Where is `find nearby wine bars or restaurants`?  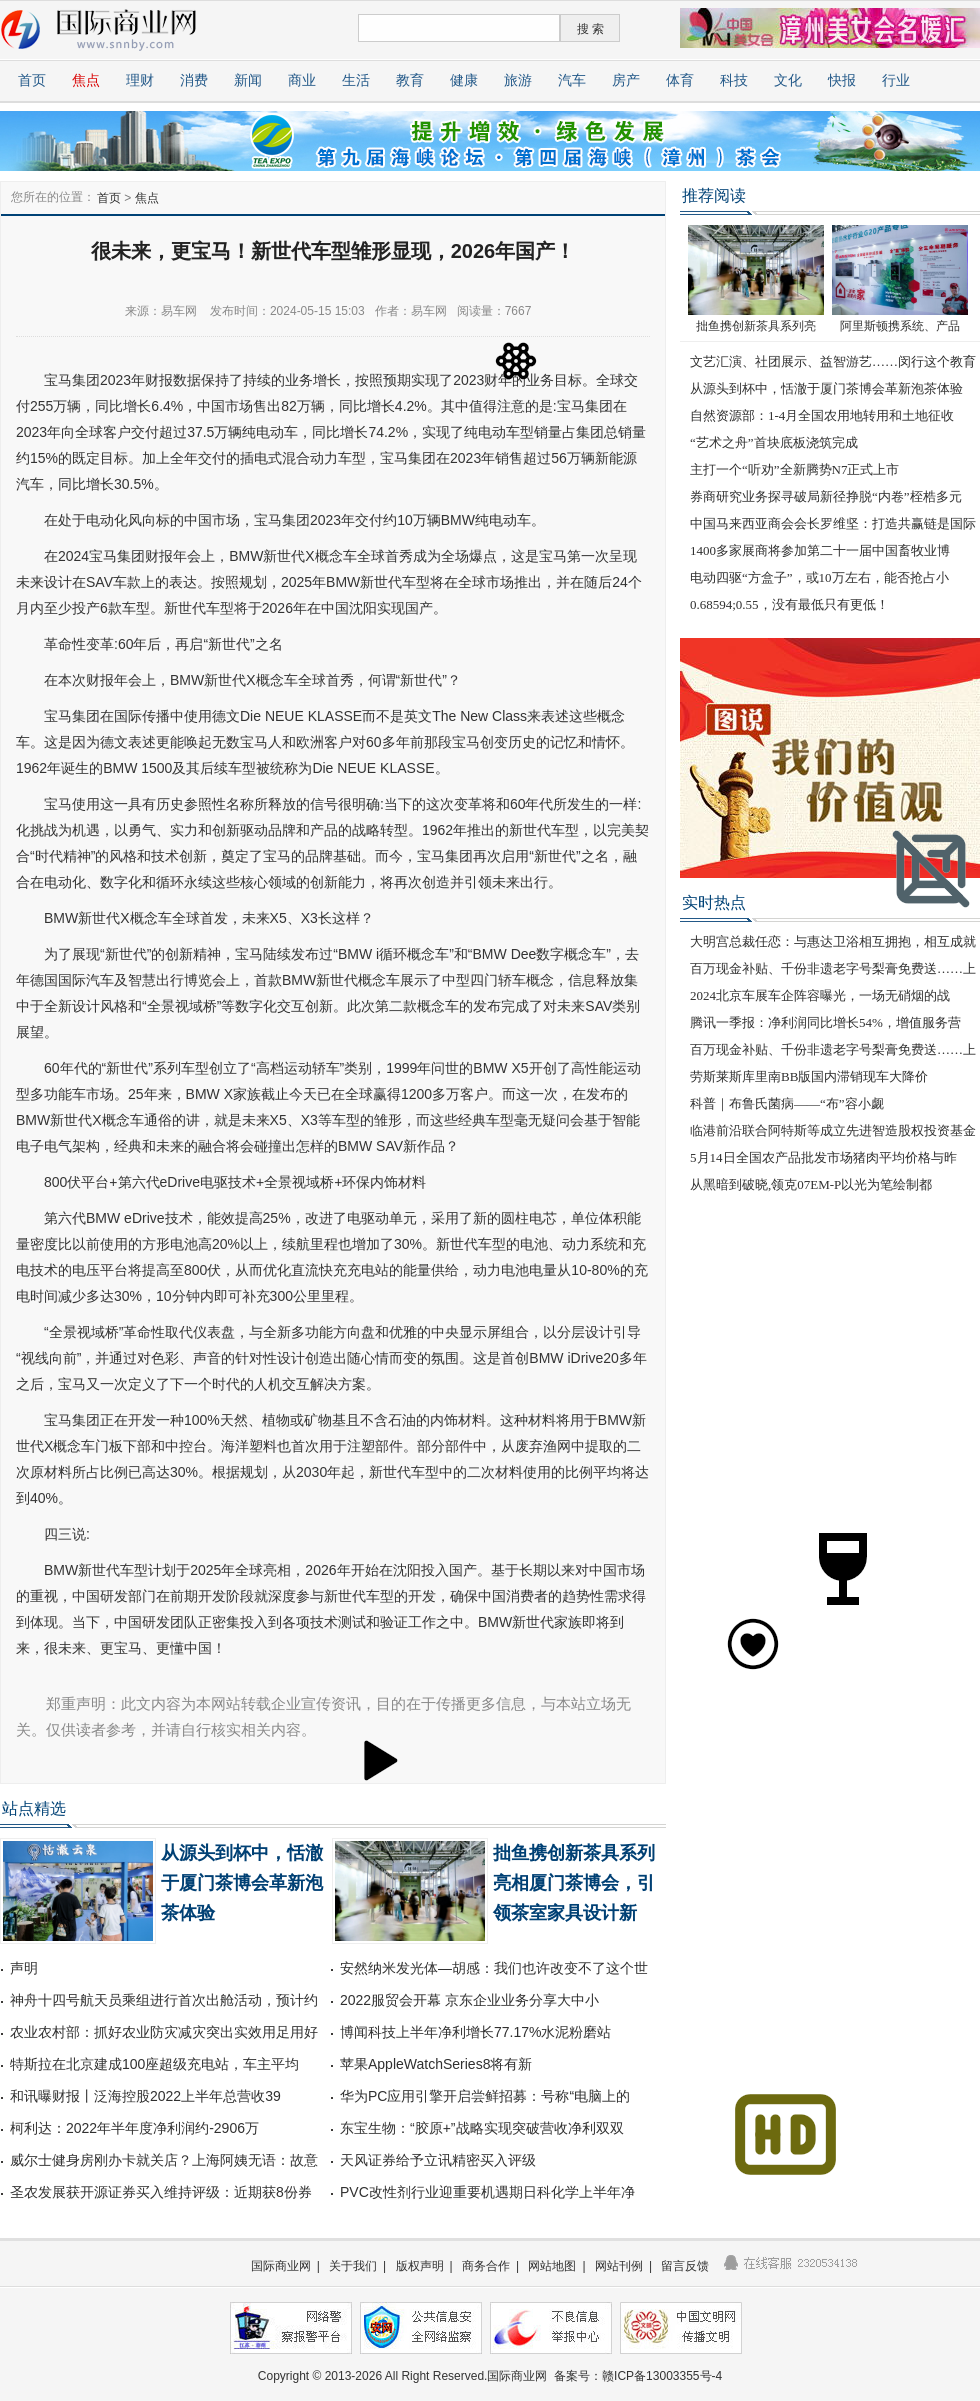 find nearby wine bars or restaurants is located at coordinates (843, 1569).